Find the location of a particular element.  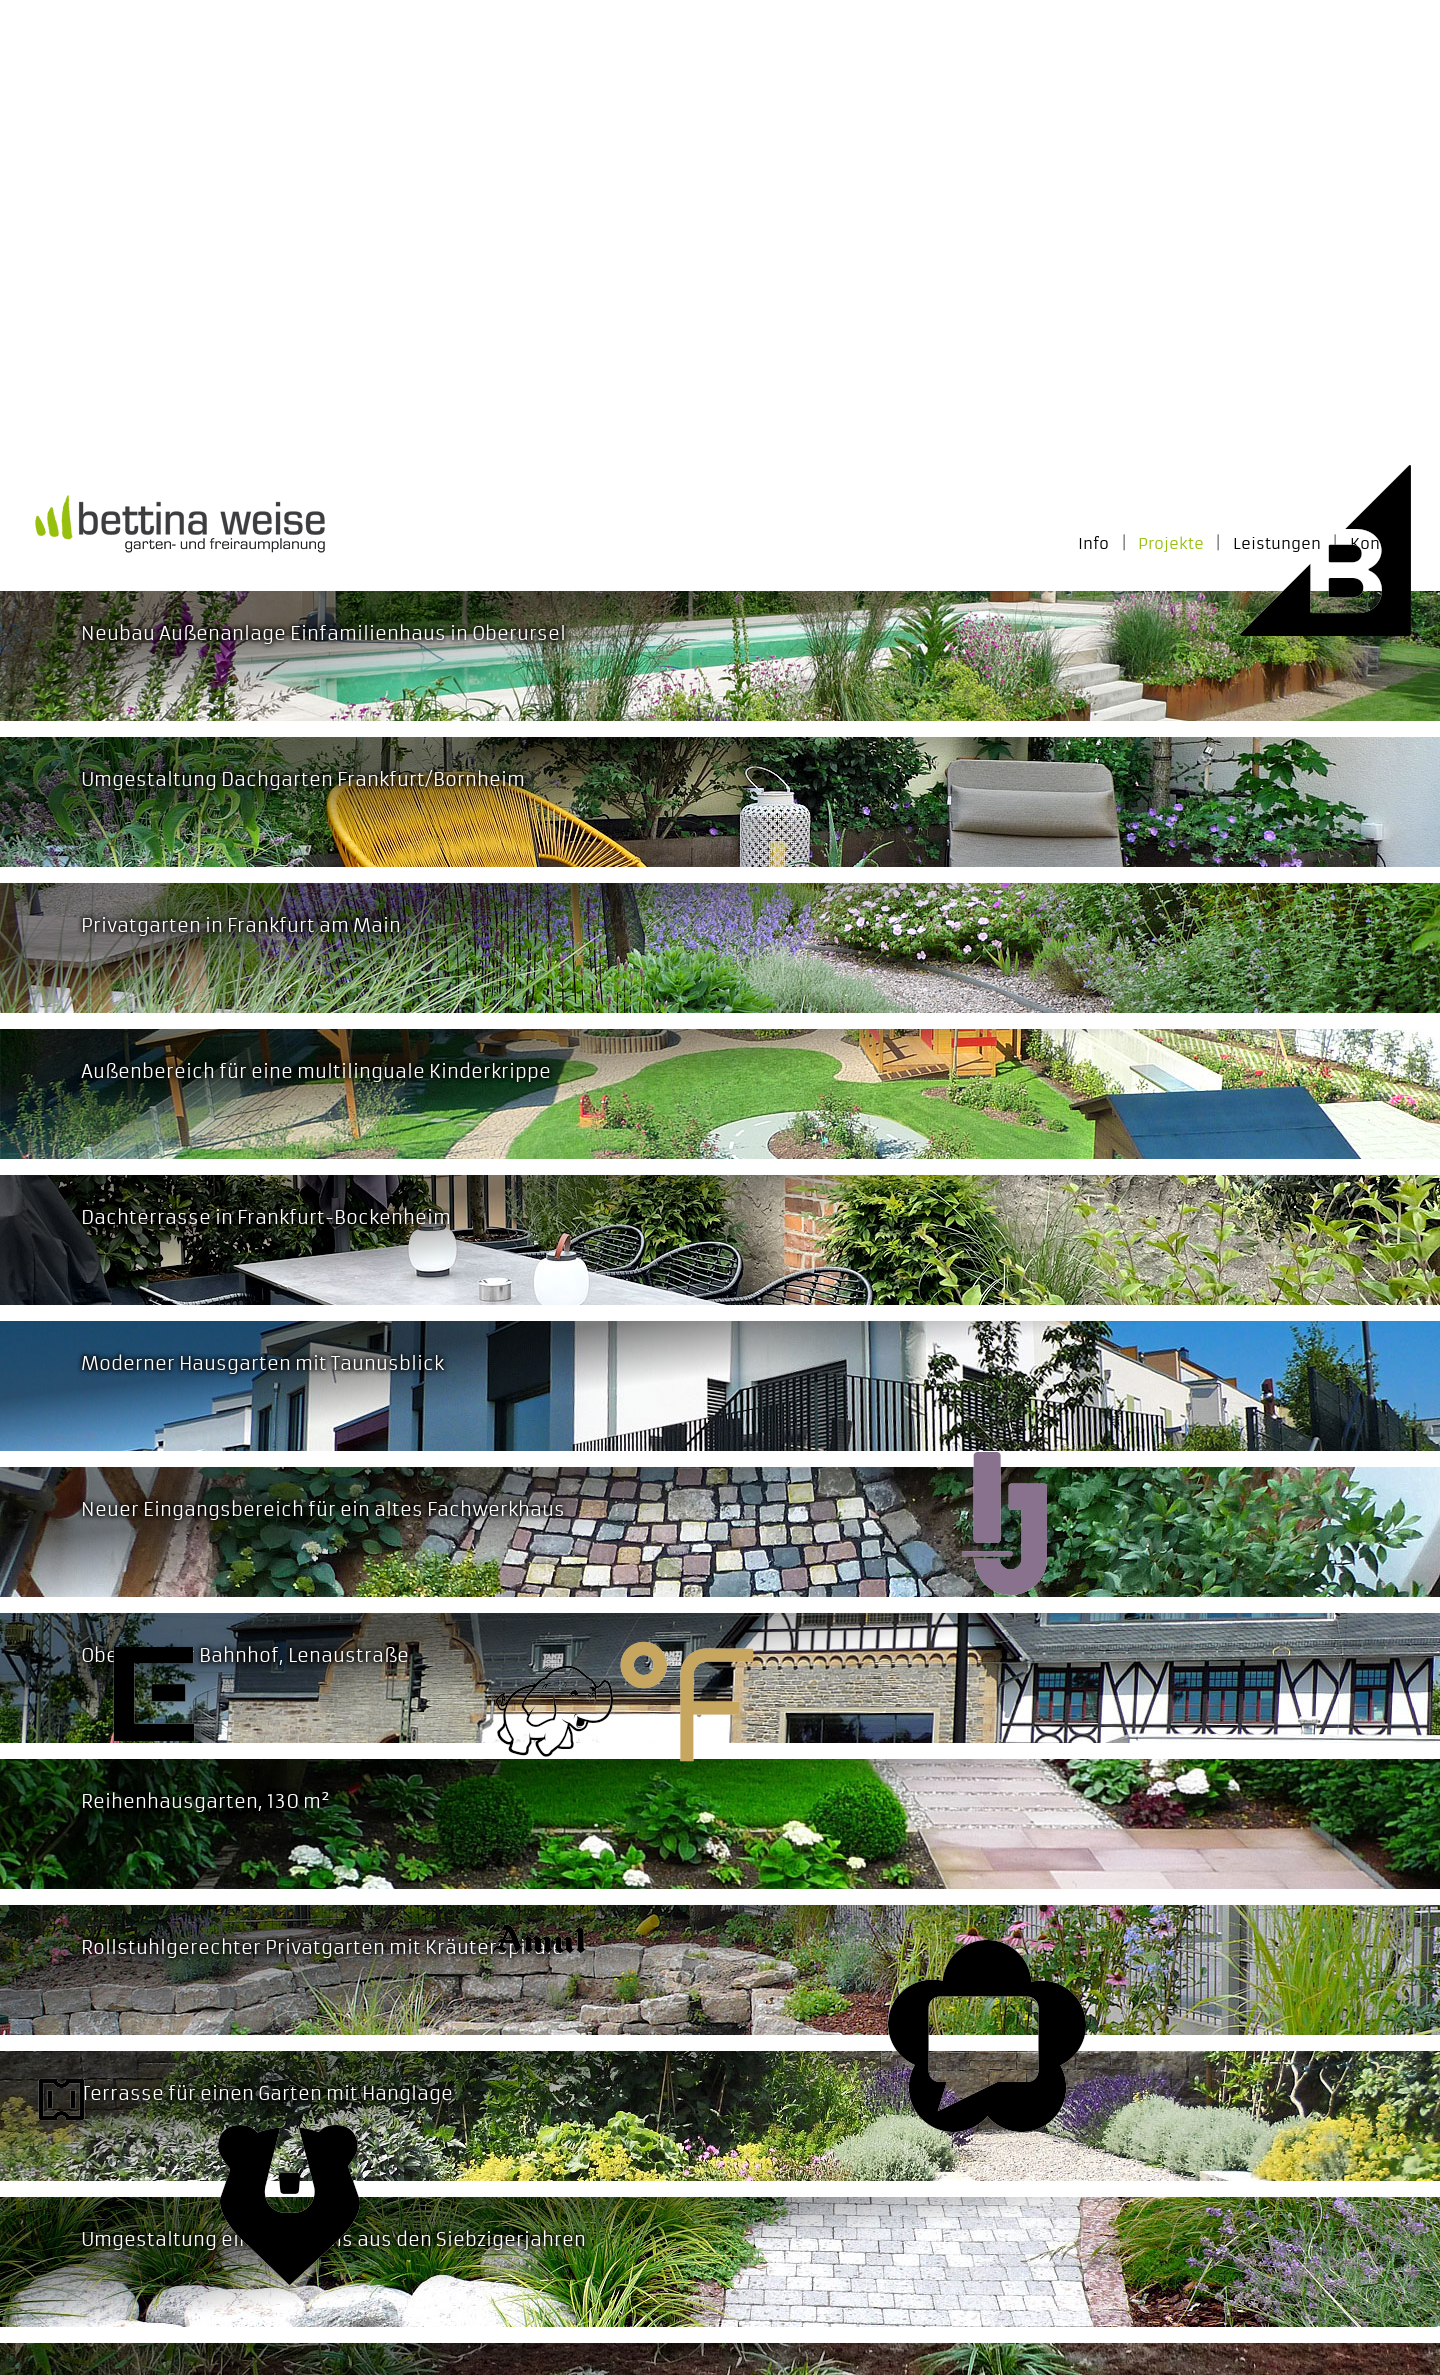

indicates temperature displayed in fahrenheit is located at coordinates (693, 1701).